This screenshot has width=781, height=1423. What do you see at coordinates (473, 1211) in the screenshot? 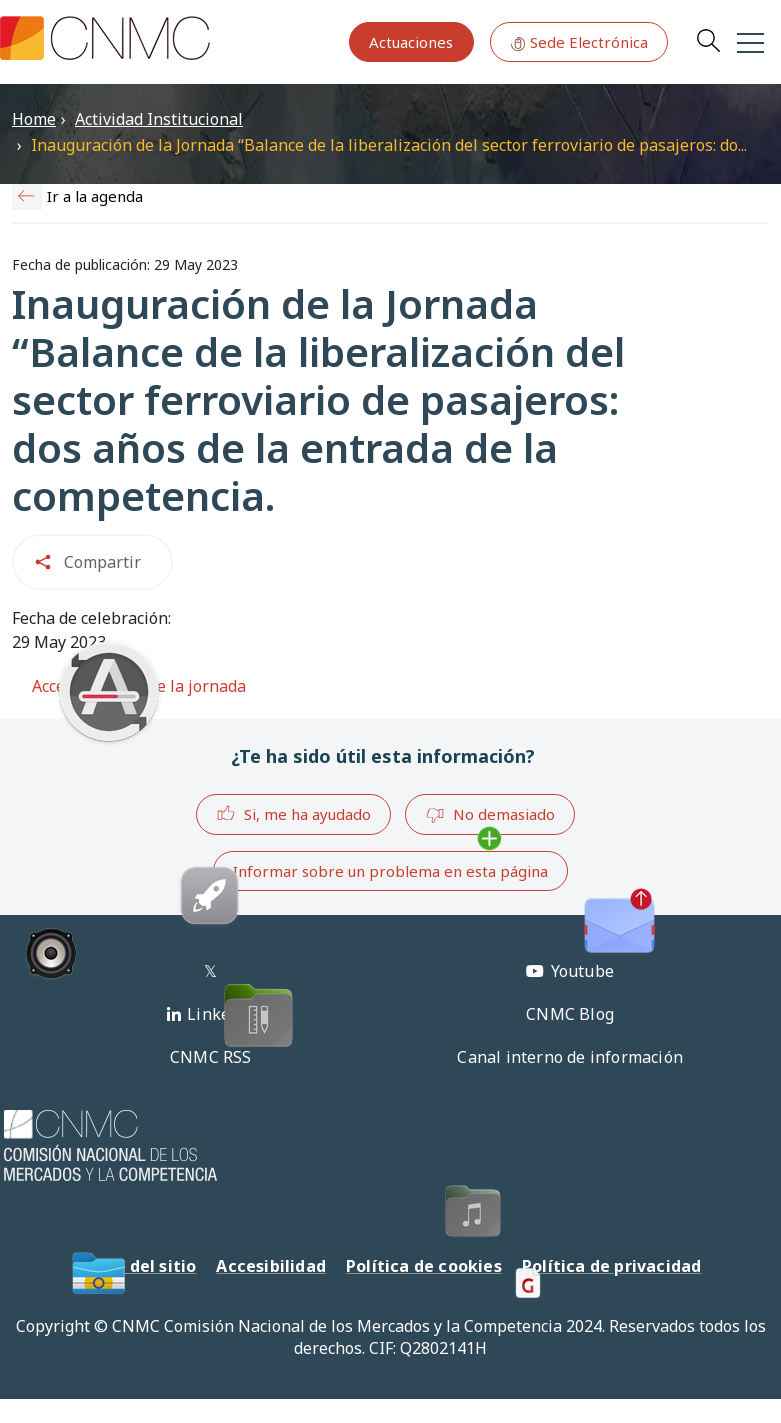
I see `open your music folder` at bounding box center [473, 1211].